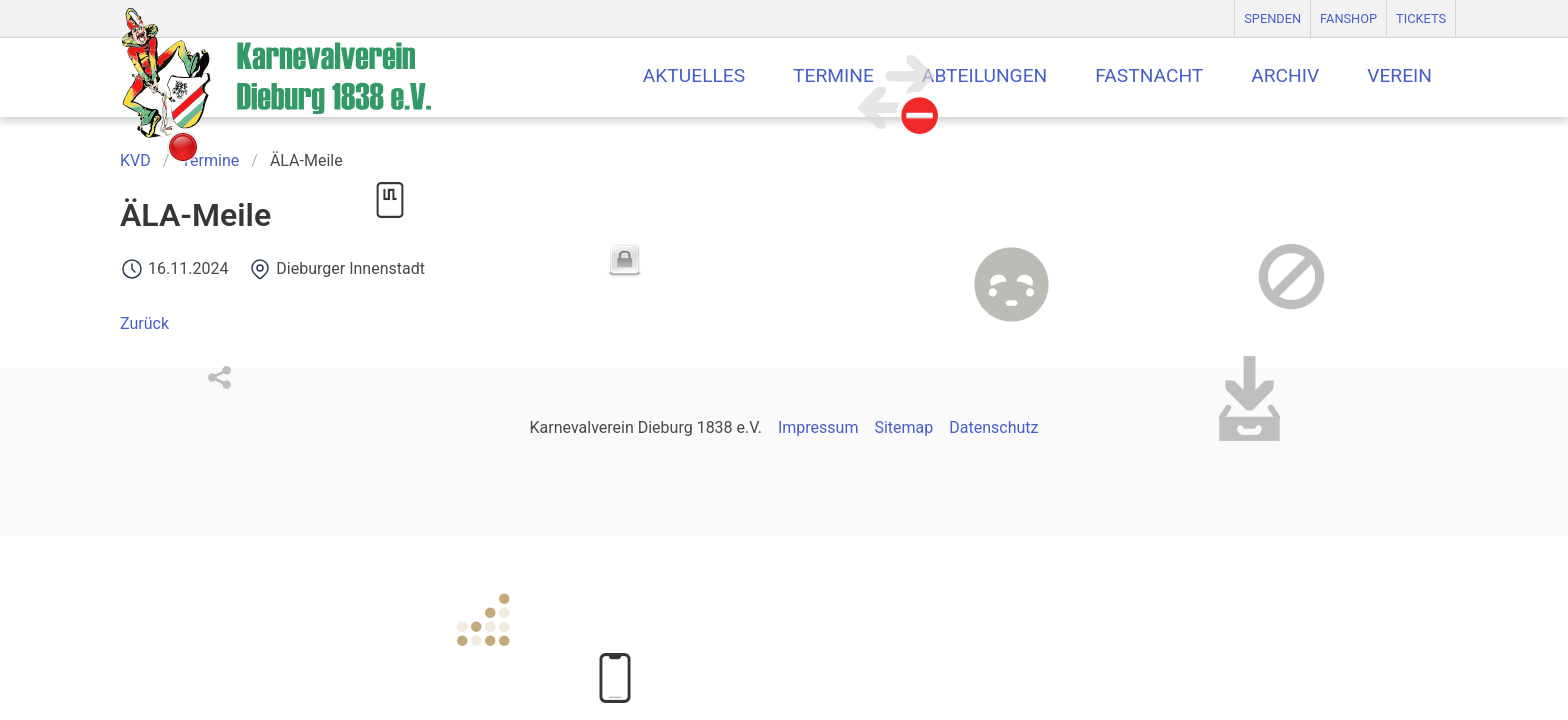  I want to click on authenticate using a smartcard, so click(390, 200).